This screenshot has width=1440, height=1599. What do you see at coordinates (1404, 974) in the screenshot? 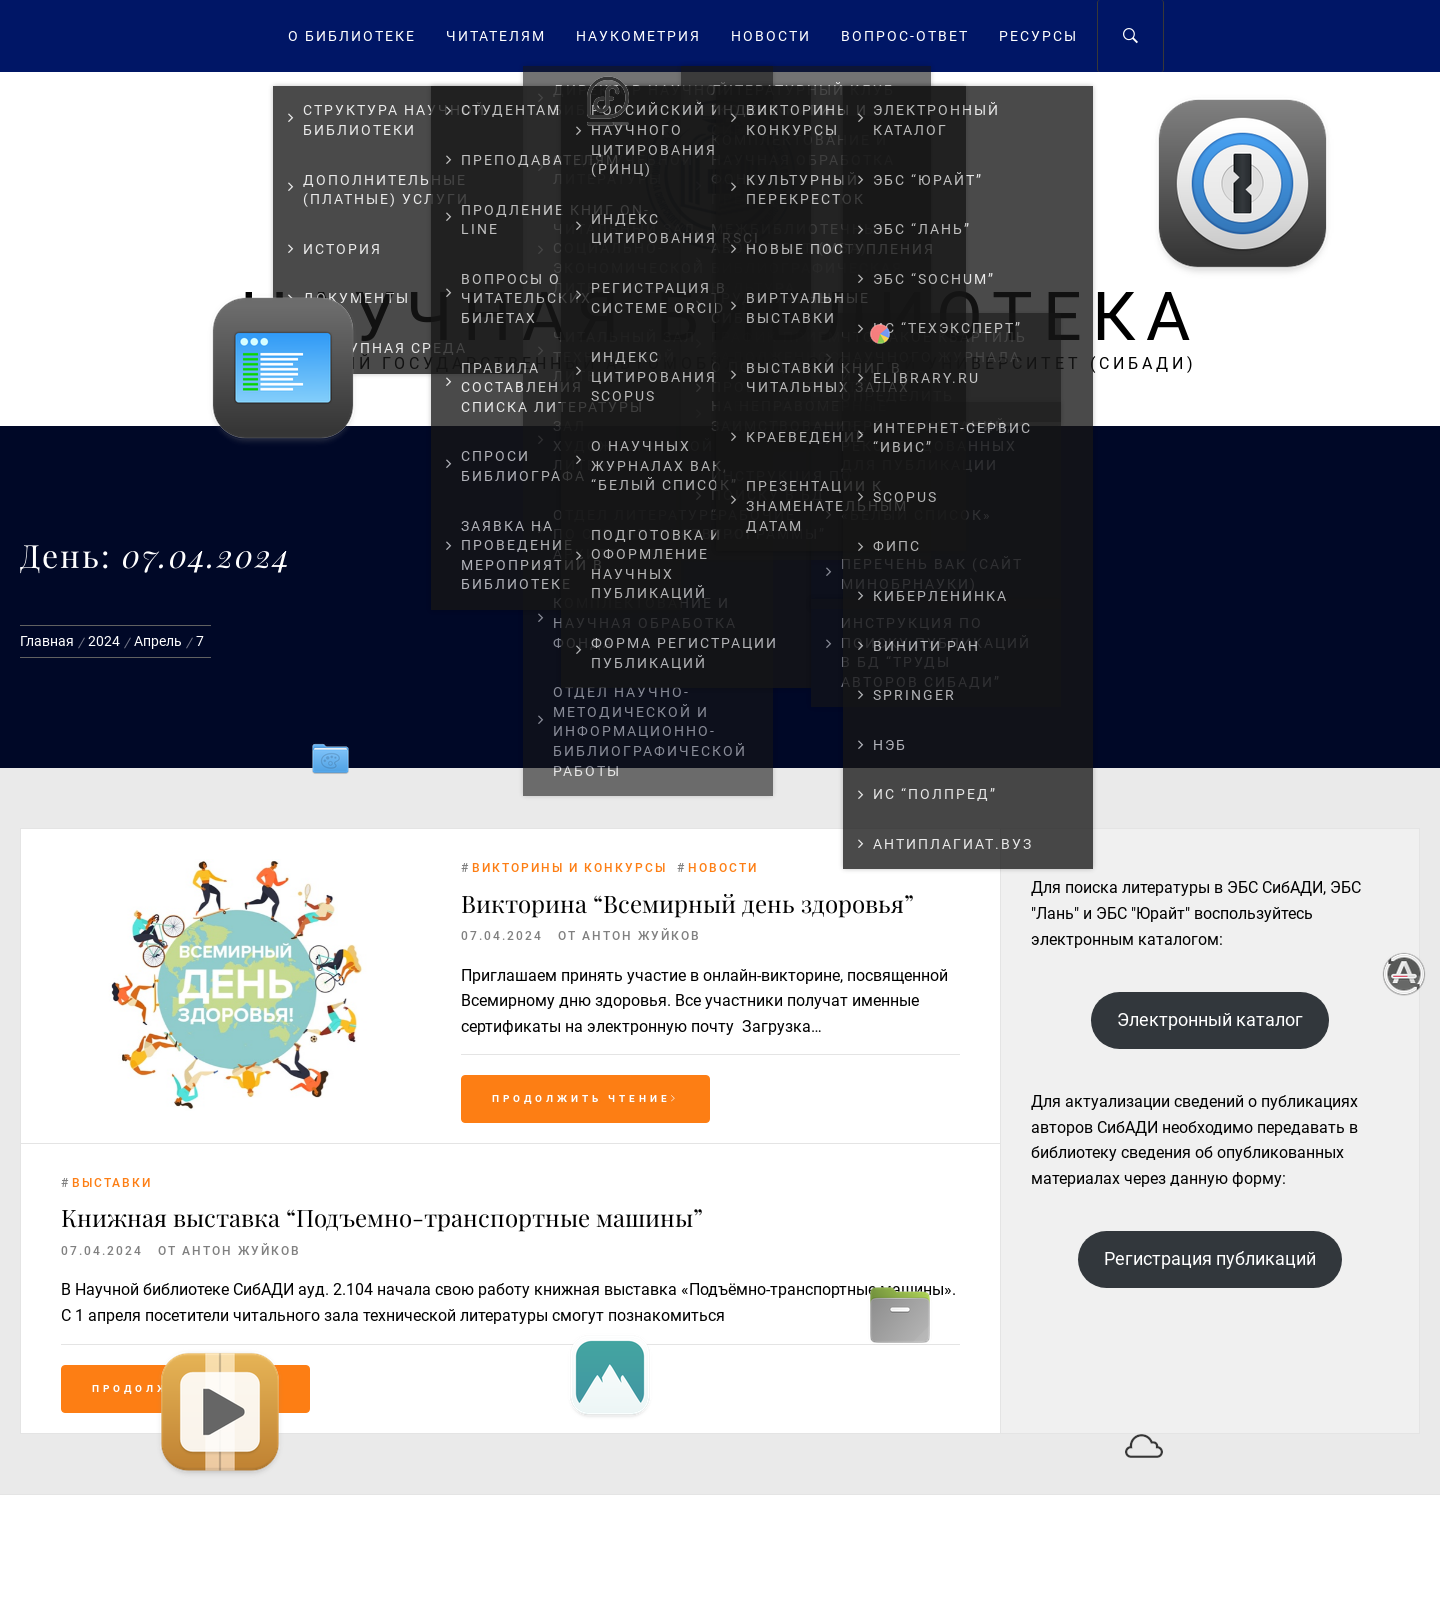
I see `open the system software update application` at bounding box center [1404, 974].